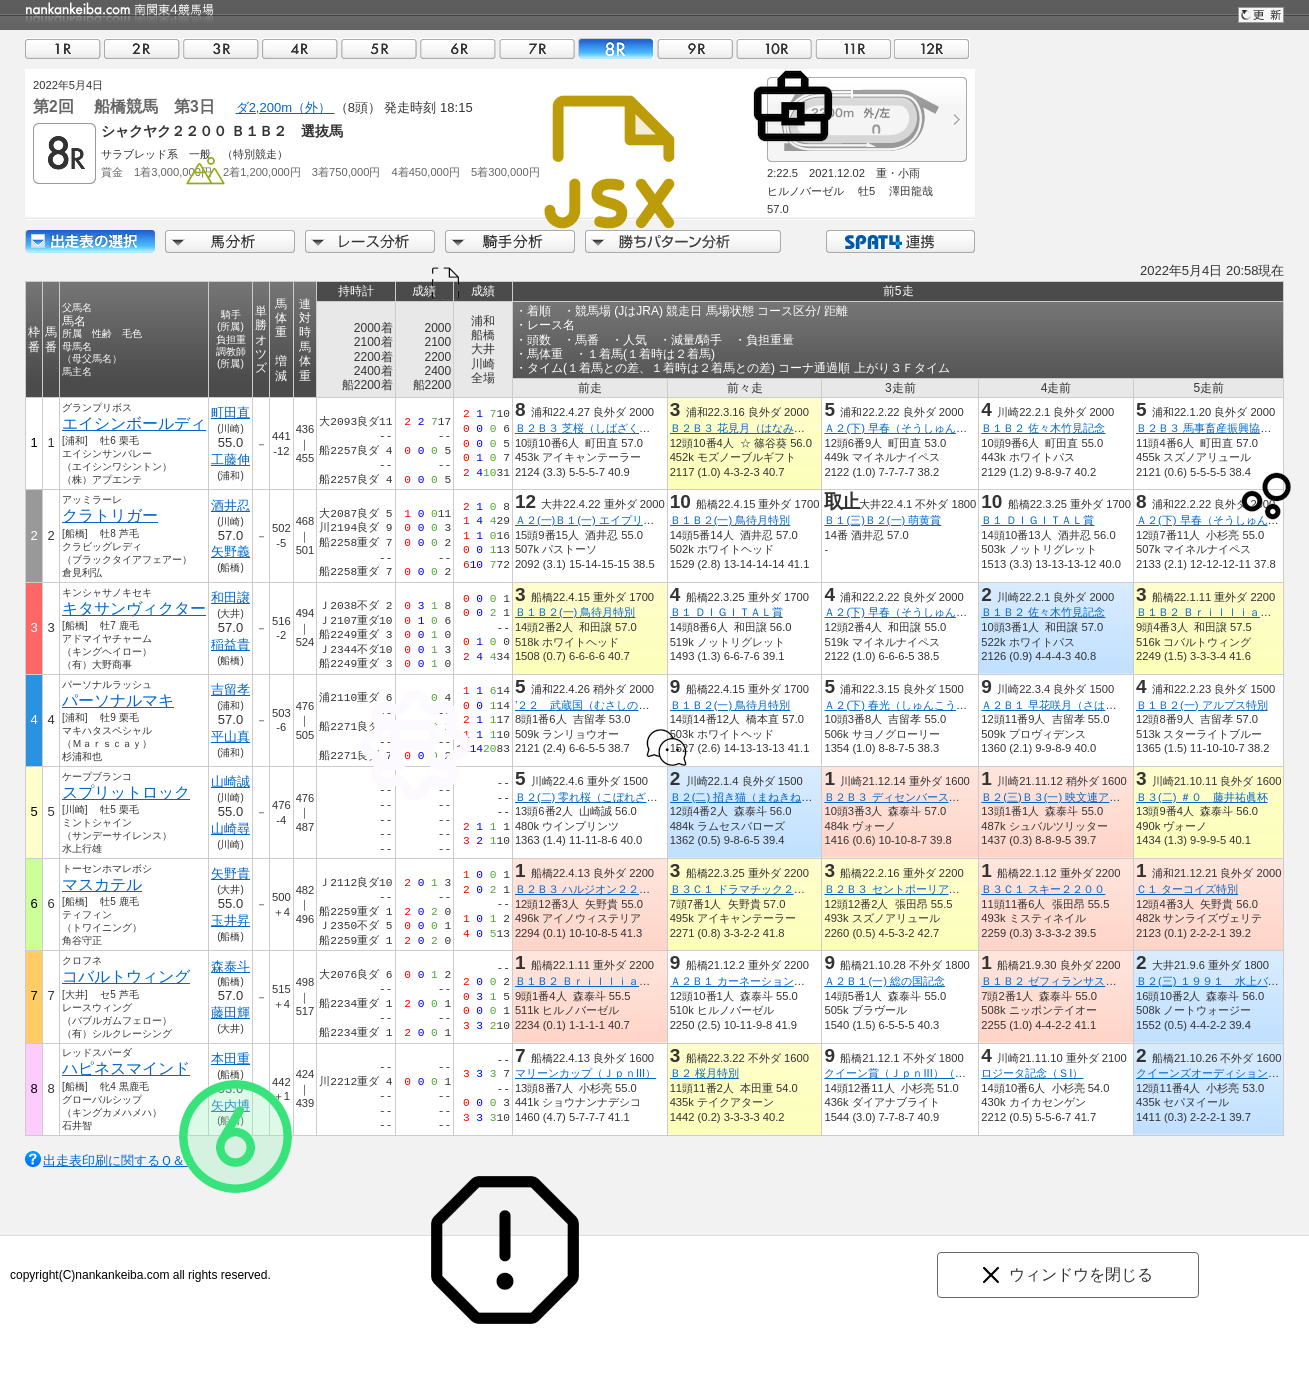 The width and height of the screenshot is (1309, 1395). I want to click on rust programming language logo, so click(415, 745).